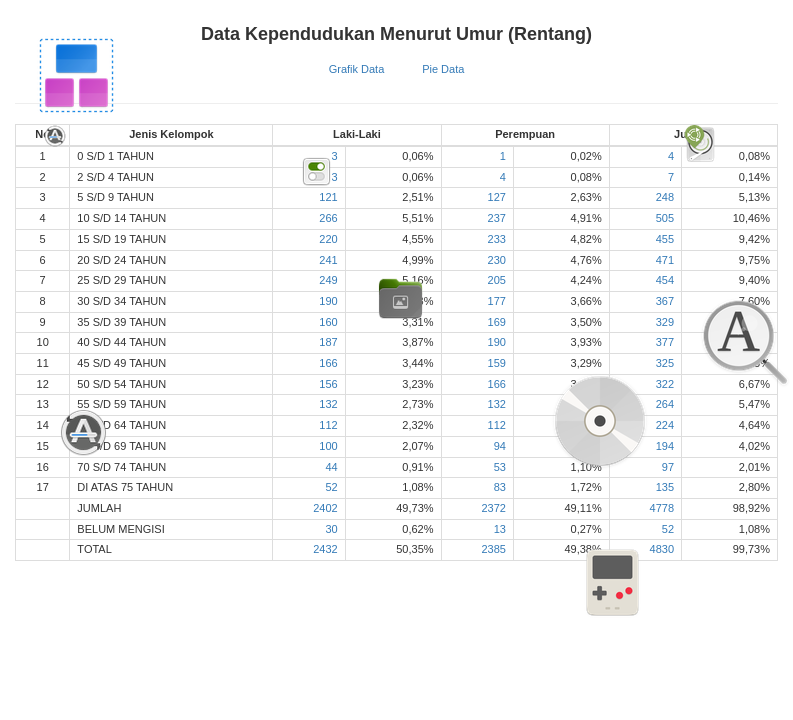 Image resolution: width=793 pixels, height=720 pixels. What do you see at coordinates (55, 136) in the screenshot?
I see `open the software update manager` at bounding box center [55, 136].